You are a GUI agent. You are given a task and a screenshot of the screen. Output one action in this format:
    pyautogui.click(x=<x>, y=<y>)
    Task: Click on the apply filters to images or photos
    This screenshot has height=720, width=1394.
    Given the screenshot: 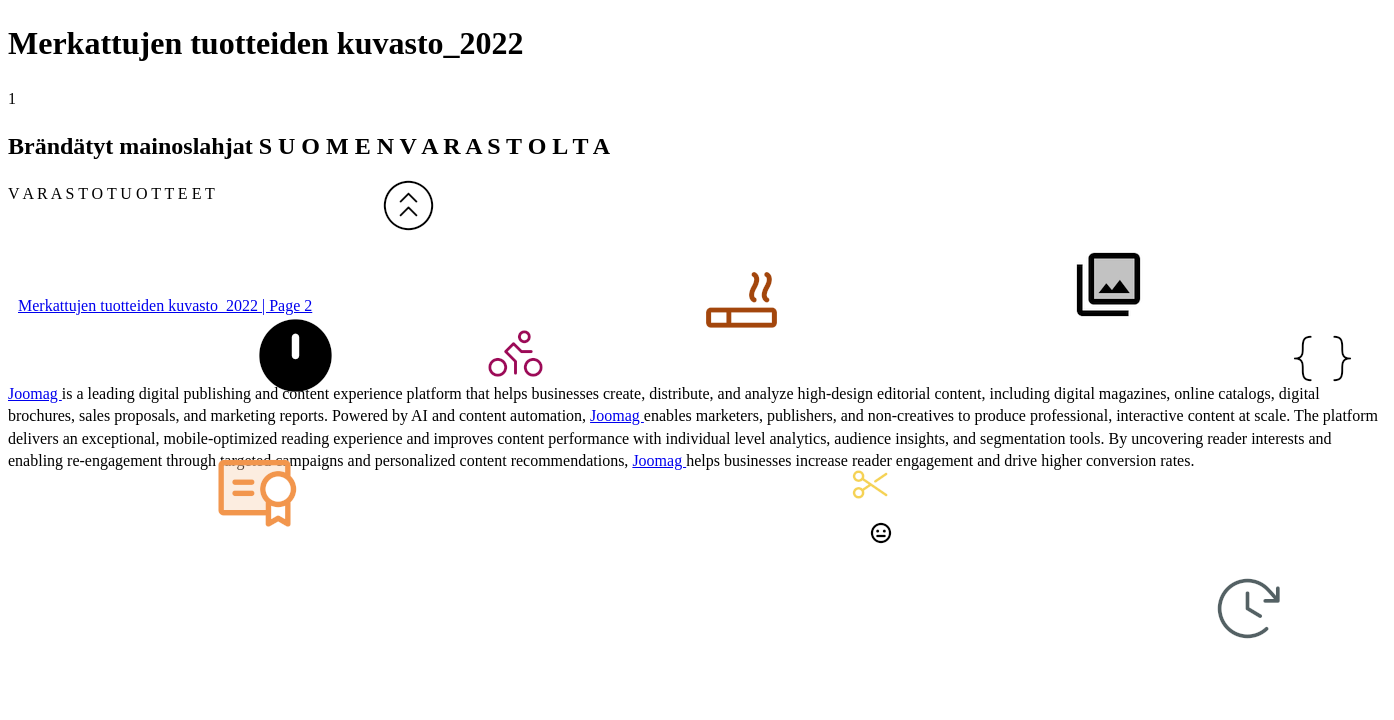 What is the action you would take?
    pyautogui.click(x=1108, y=284)
    